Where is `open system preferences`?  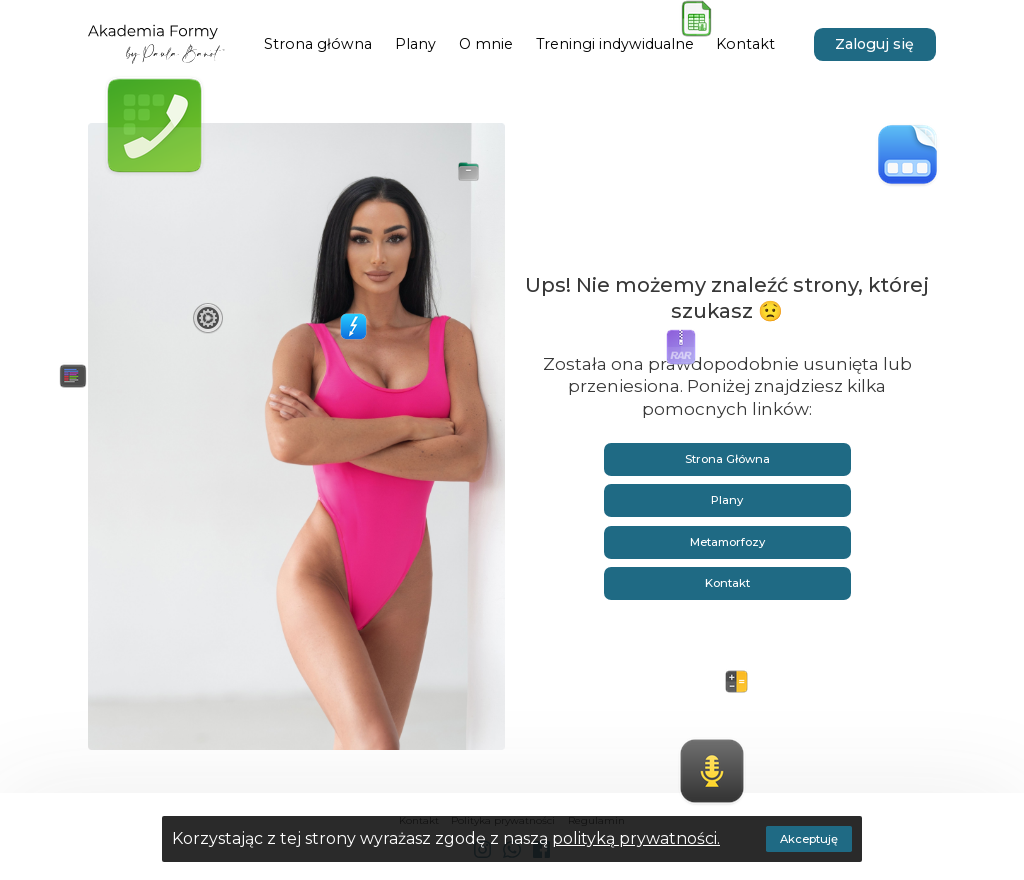 open system preferences is located at coordinates (208, 318).